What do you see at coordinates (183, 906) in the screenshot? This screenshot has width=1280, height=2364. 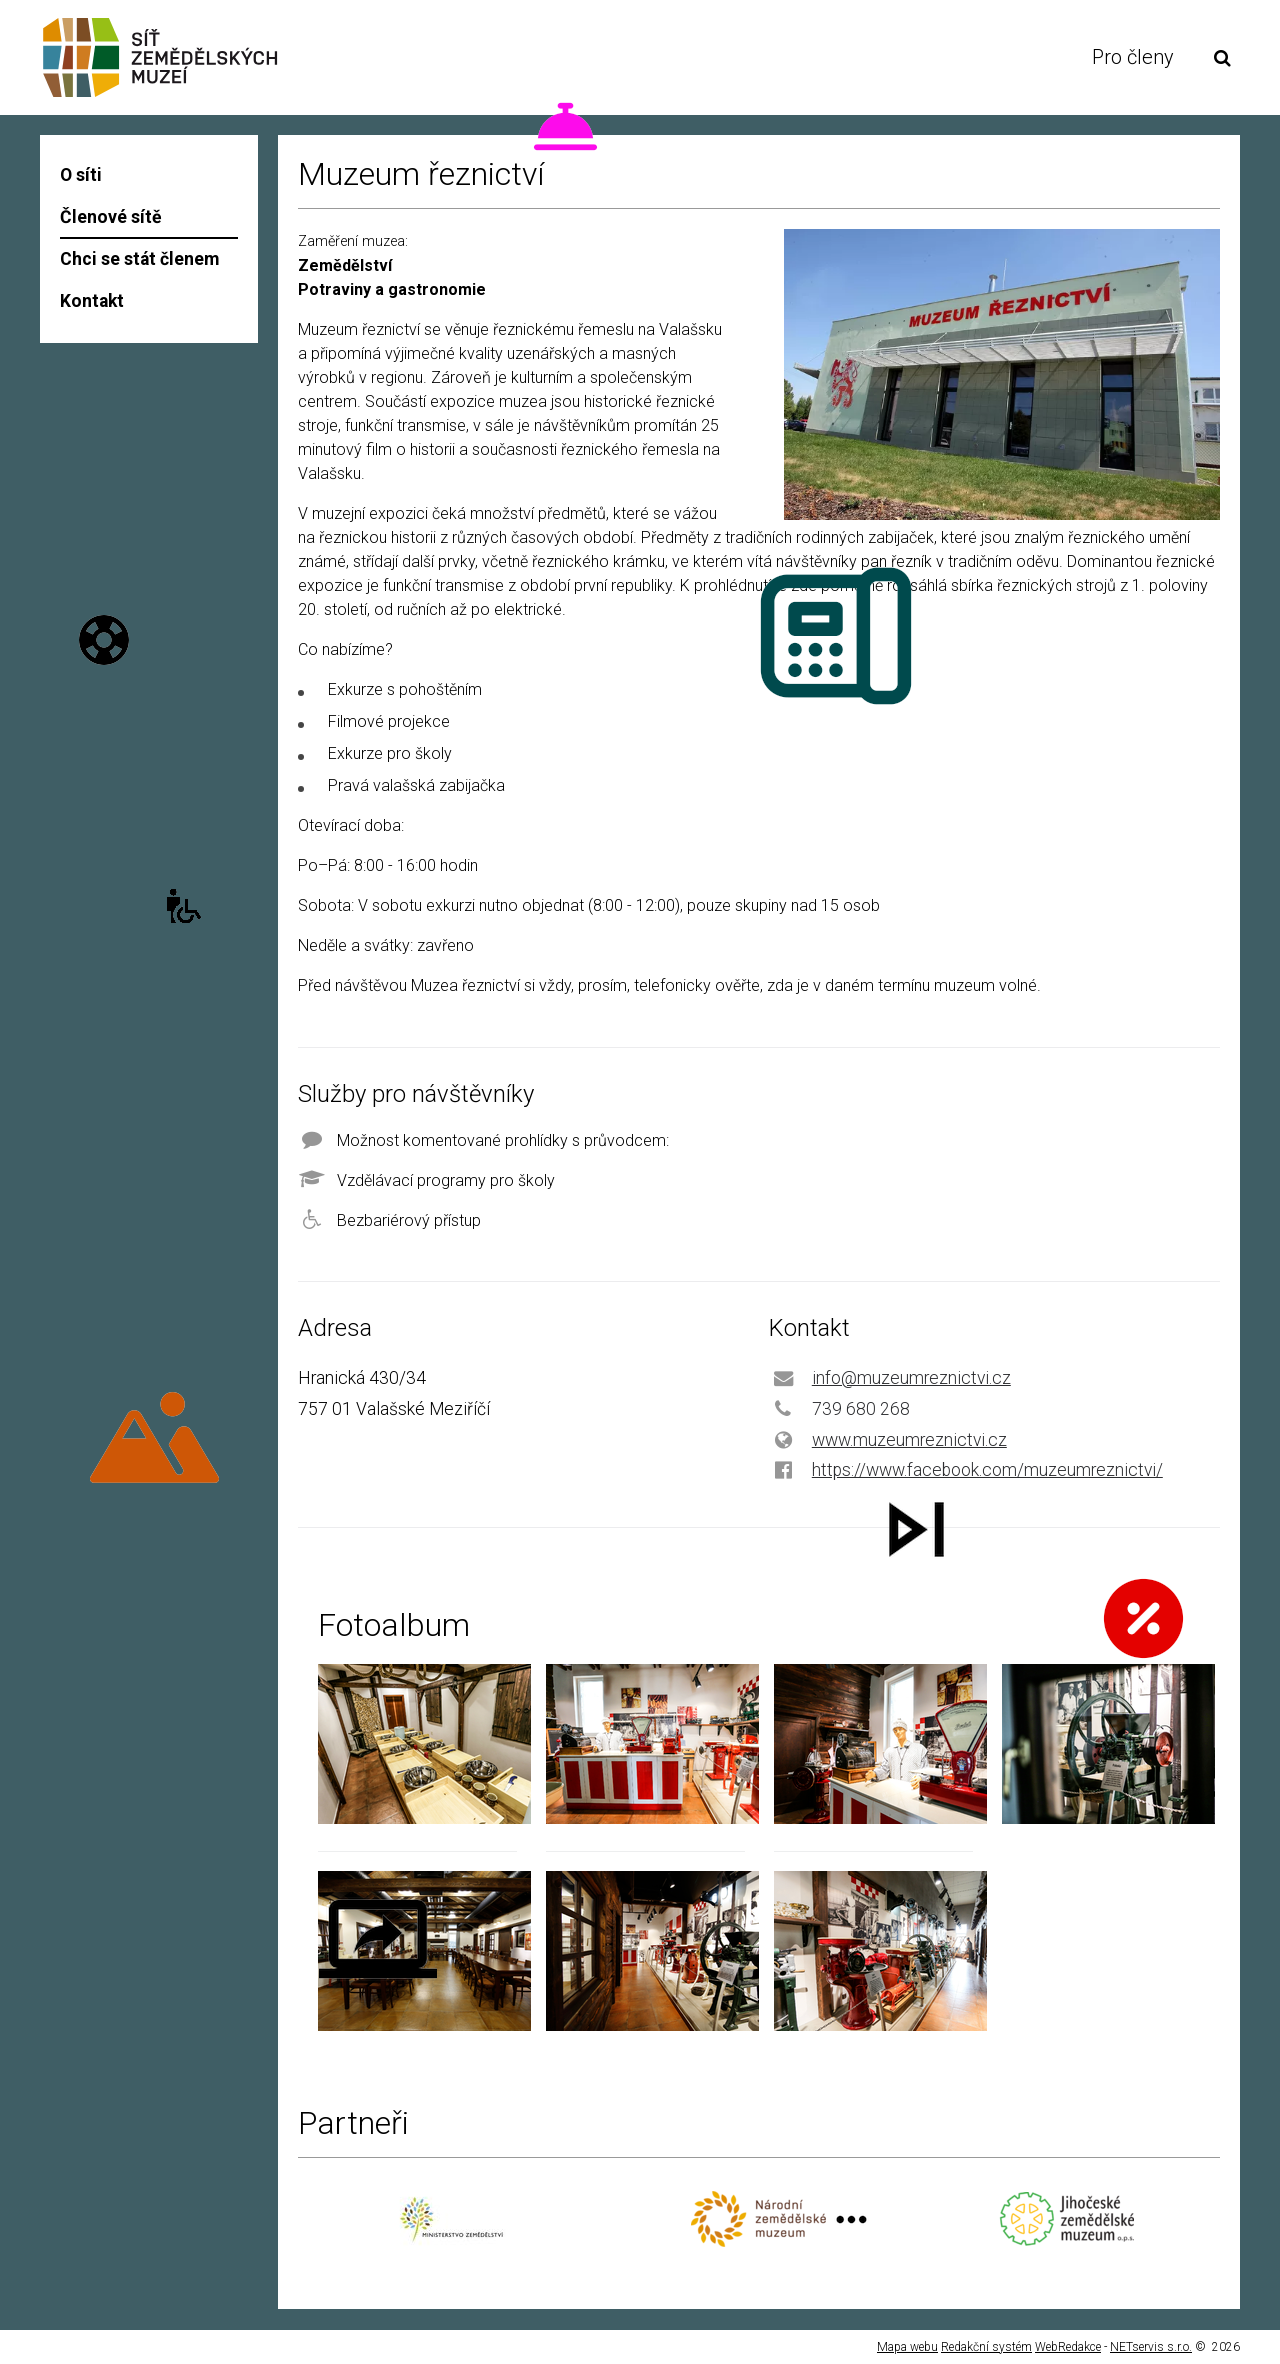 I see `wheelchair accessible pickup location` at bounding box center [183, 906].